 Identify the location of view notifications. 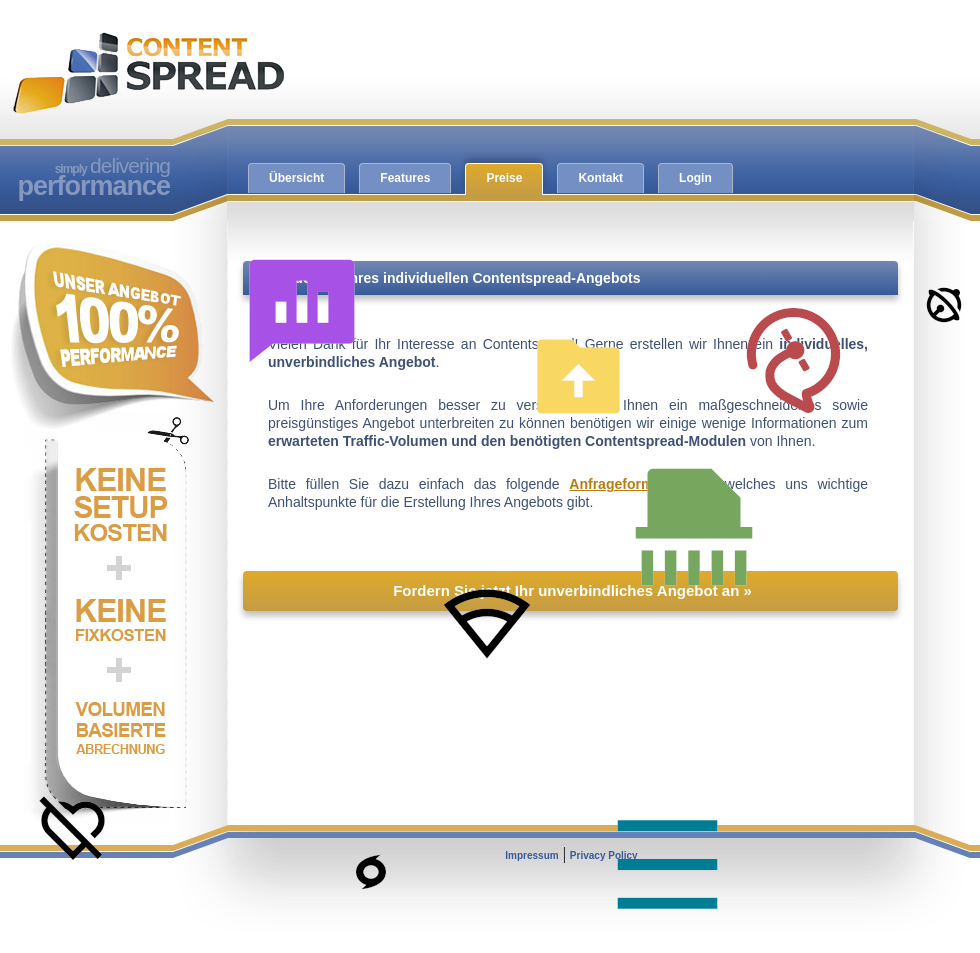
(944, 305).